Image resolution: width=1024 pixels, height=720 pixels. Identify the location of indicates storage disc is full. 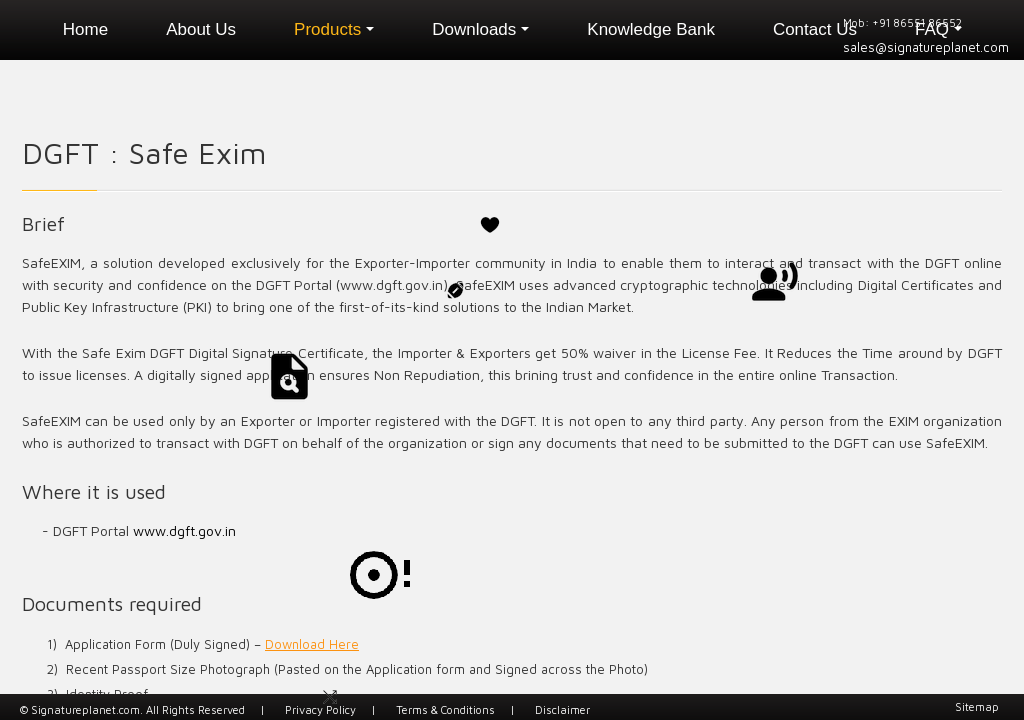
(380, 575).